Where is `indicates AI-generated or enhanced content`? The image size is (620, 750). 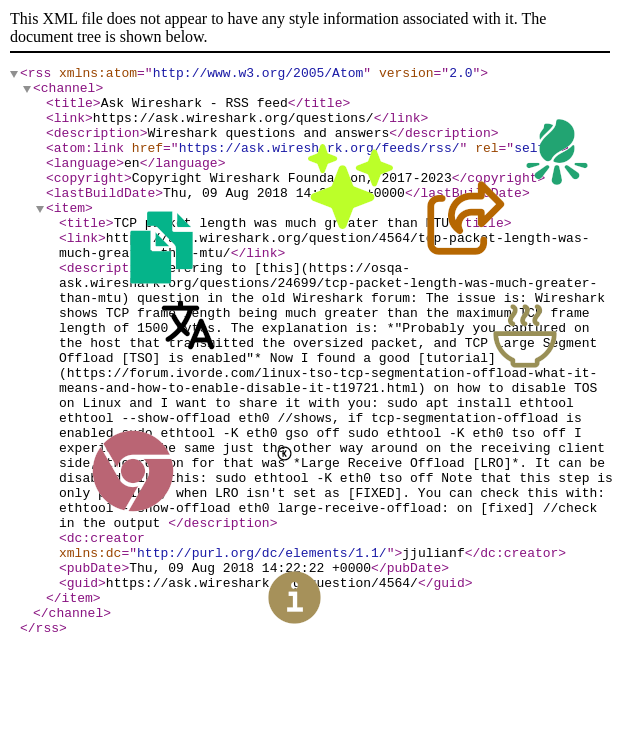
indicates AI-generated or enhanced content is located at coordinates (350, 186).